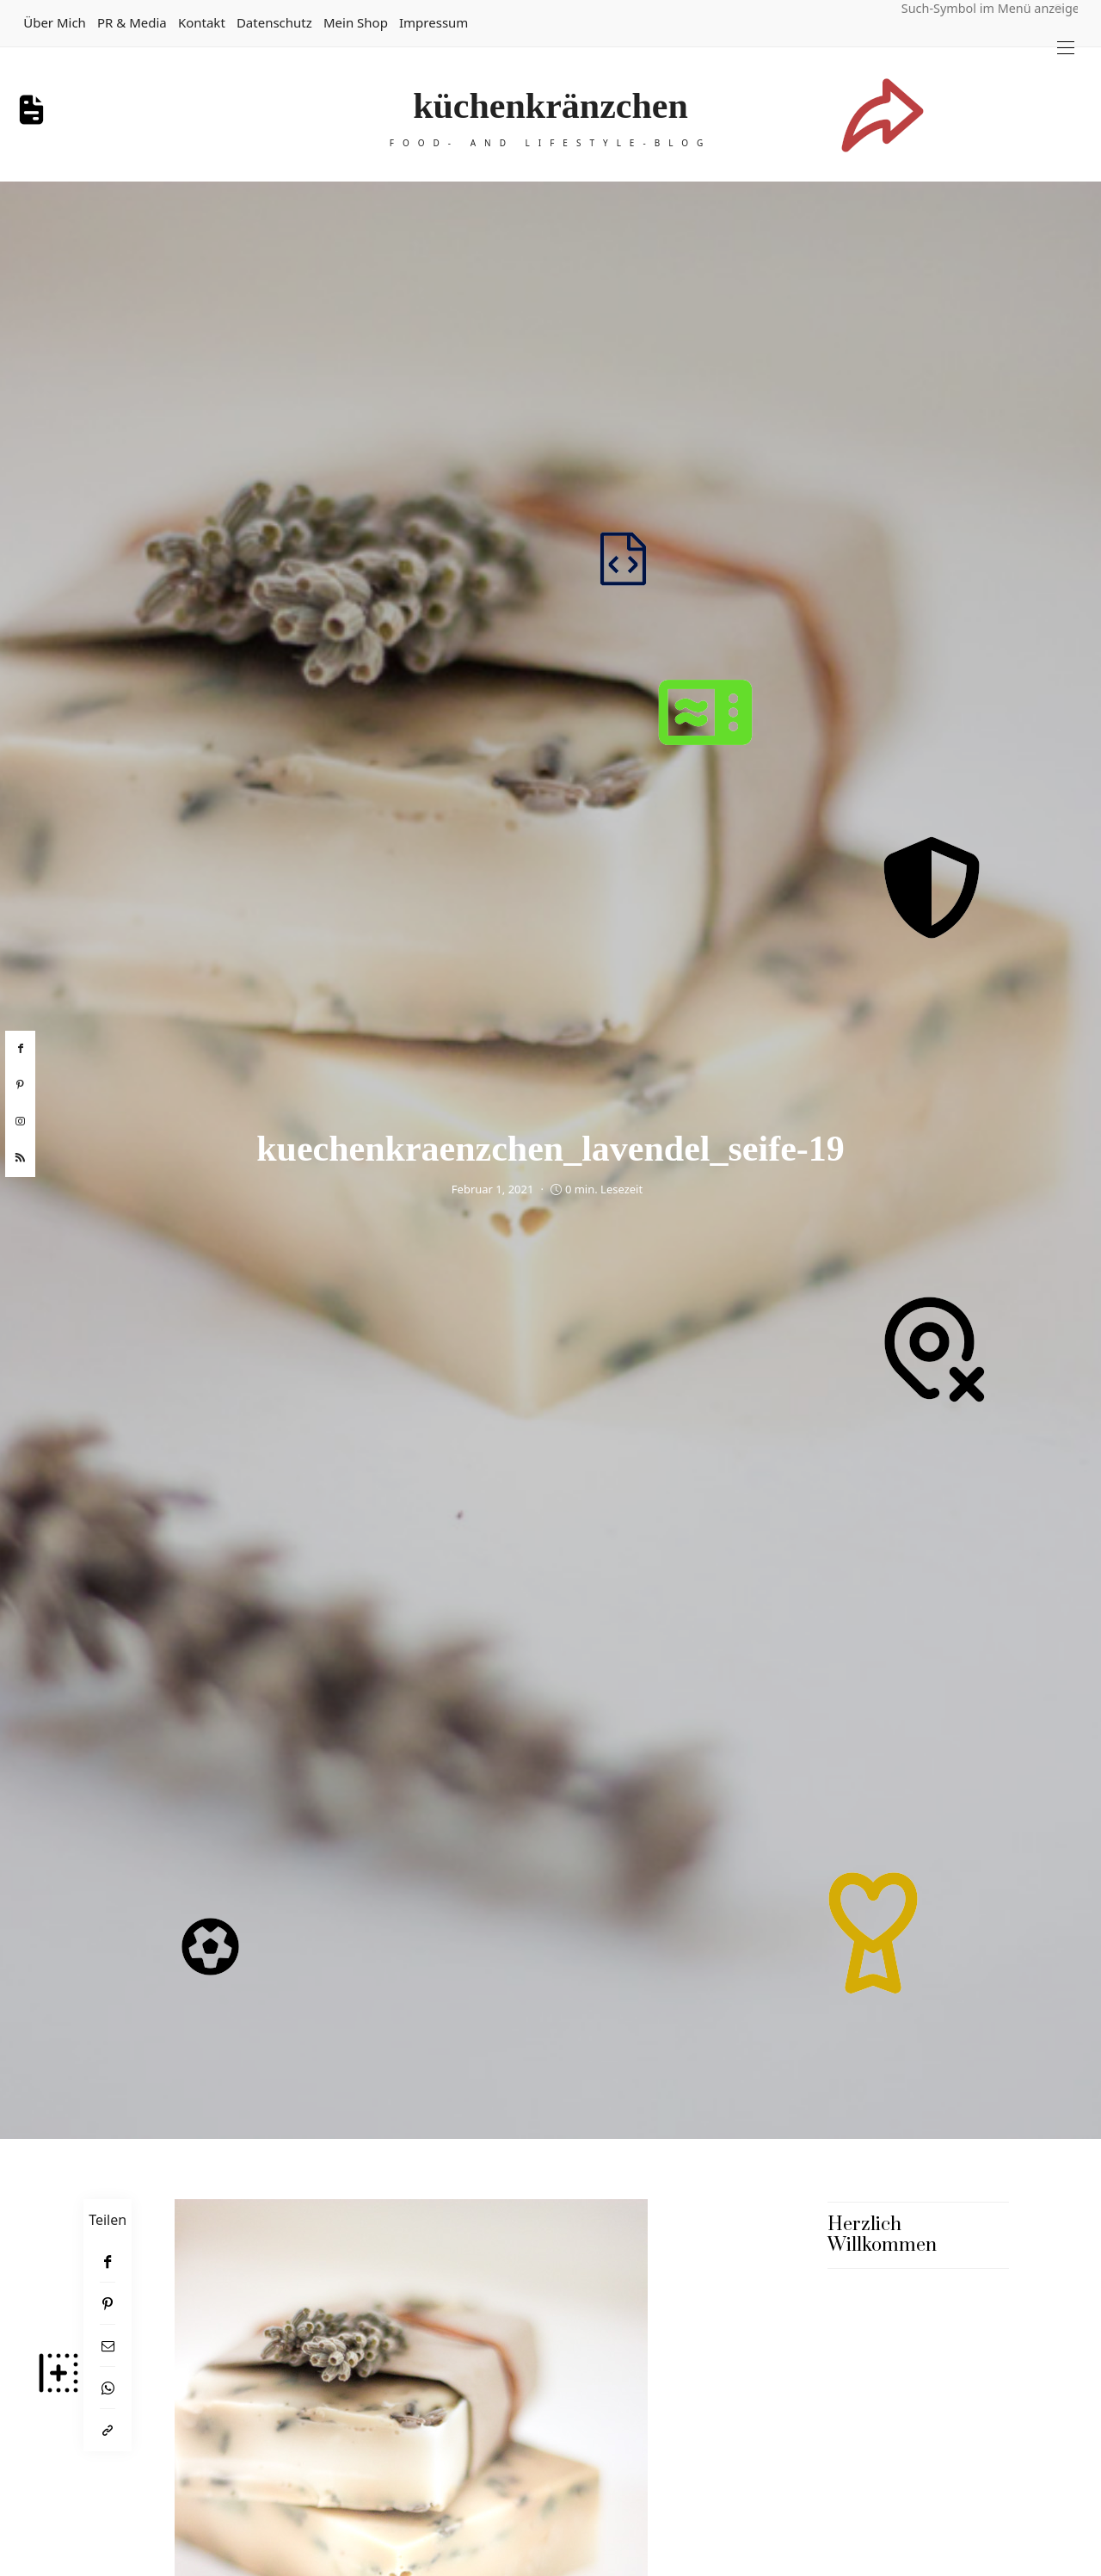 The height and width of the screenshot is (2576, 1101). Describe the element at coordinates (873, 1929) in the screenshot. I see `view sponsor tiers and levels` at that location.